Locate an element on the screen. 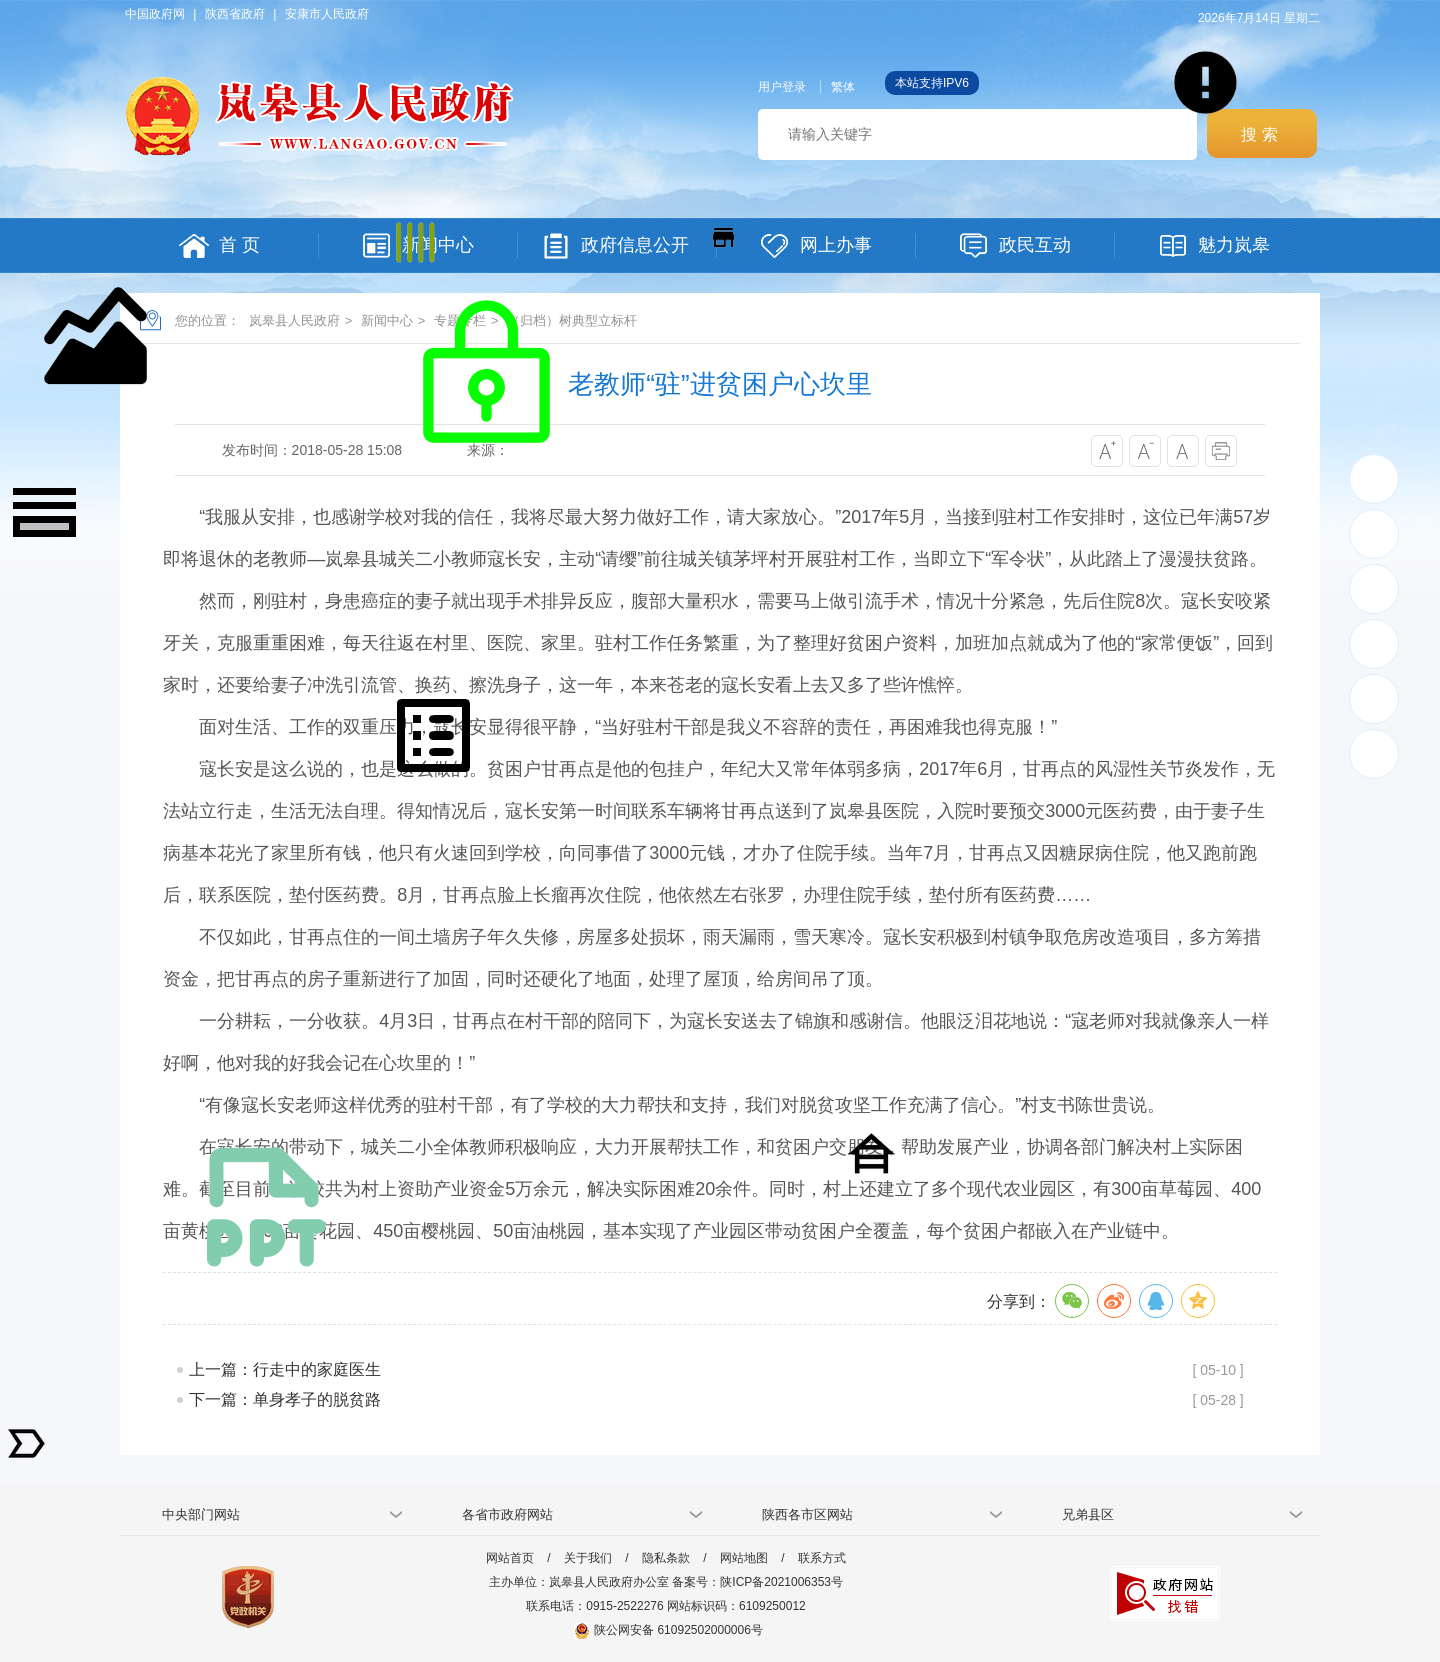 The image size is (1440, 1662). indicates a count or tally of four is located at coordinates (416, 242).